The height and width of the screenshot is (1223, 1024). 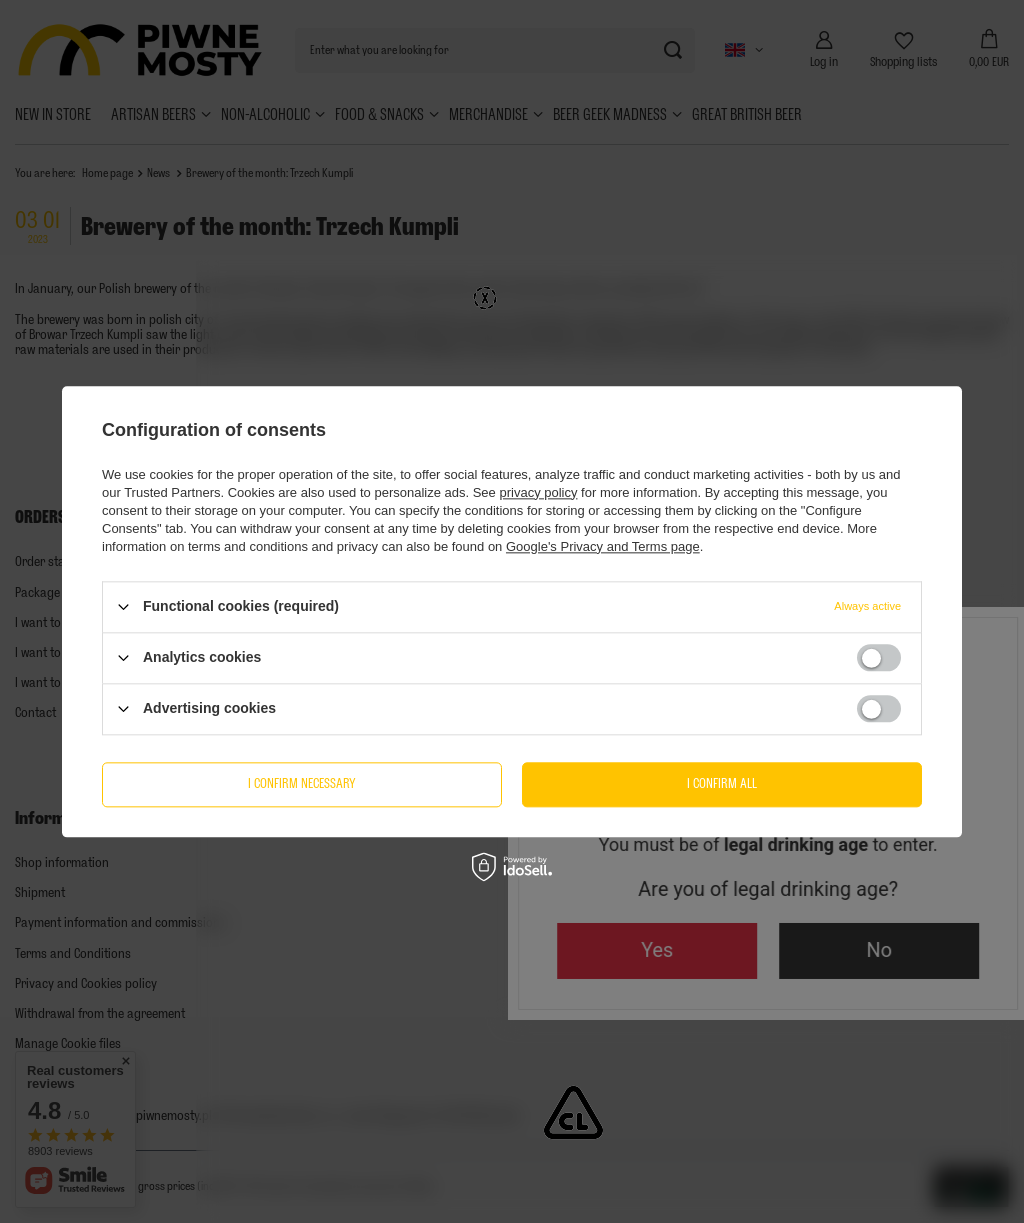 What do you see at coordinates (485, 298) in the screenshot?
I see `cancel or remove a pending action` at bounding box center [485, 298].